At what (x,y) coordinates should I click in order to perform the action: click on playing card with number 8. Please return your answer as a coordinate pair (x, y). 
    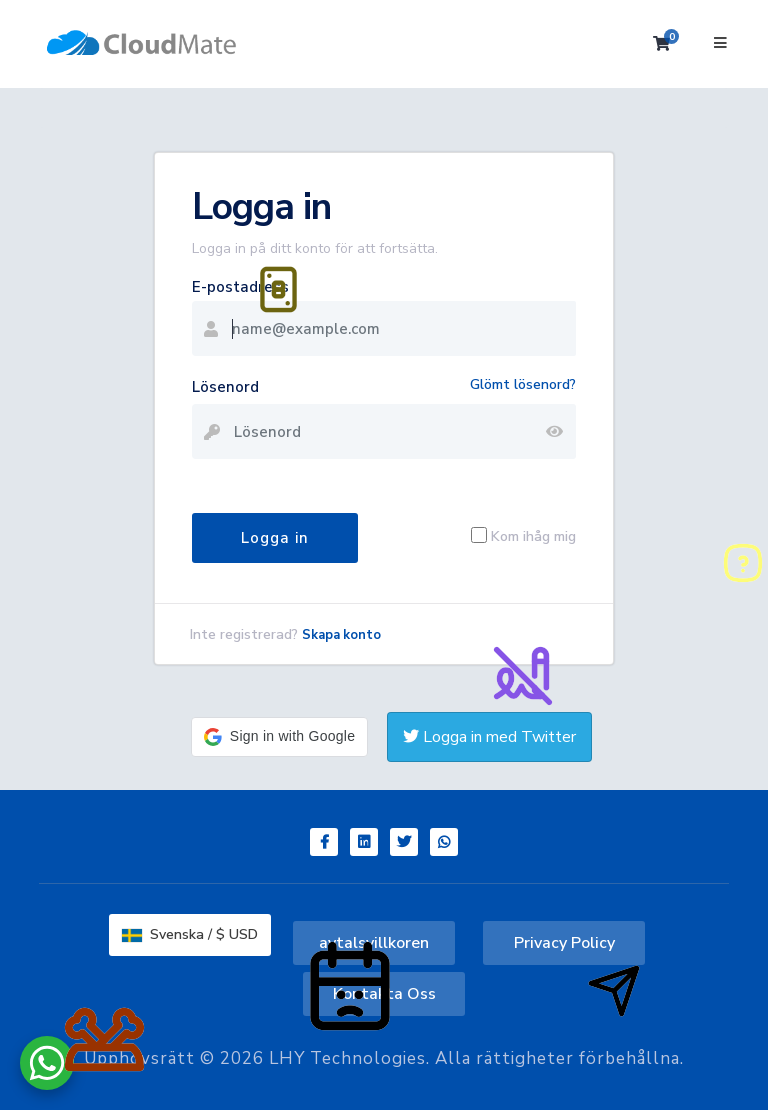
    Looking at the image, I should click on (278, 289).